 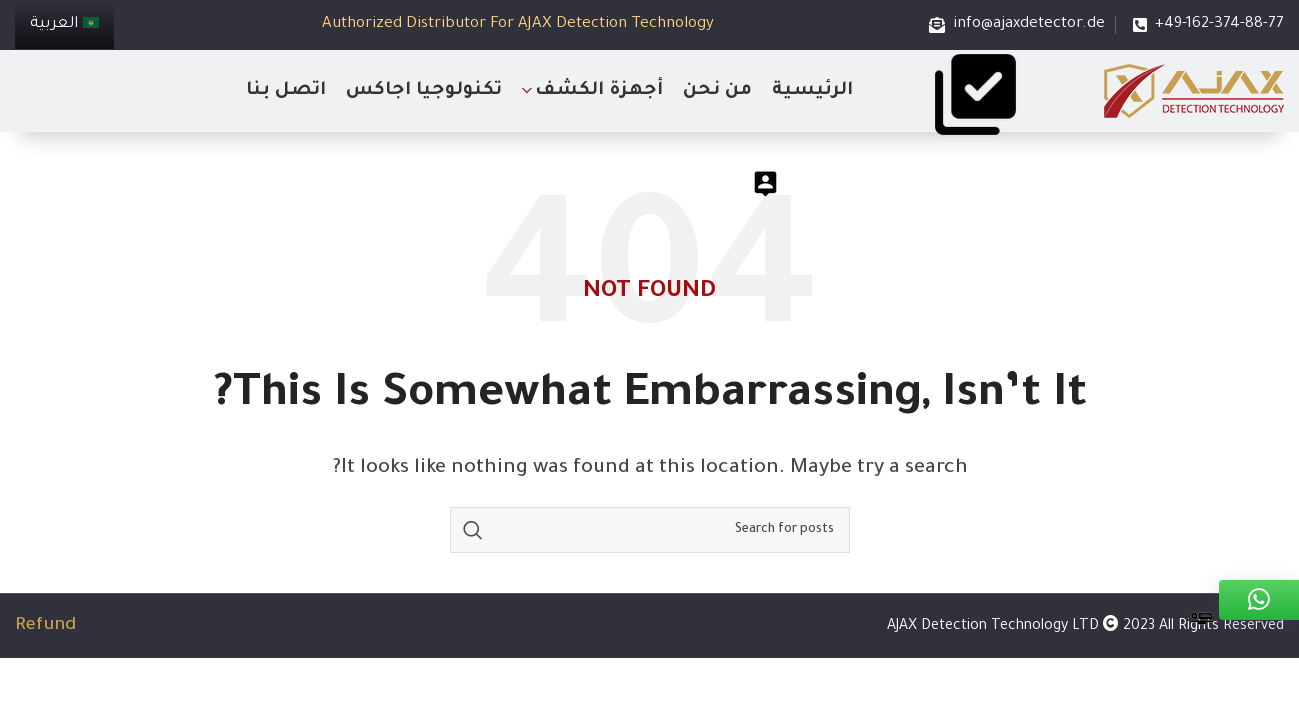 I want to click on view a person's location on the map, so click(x=765, y=183).